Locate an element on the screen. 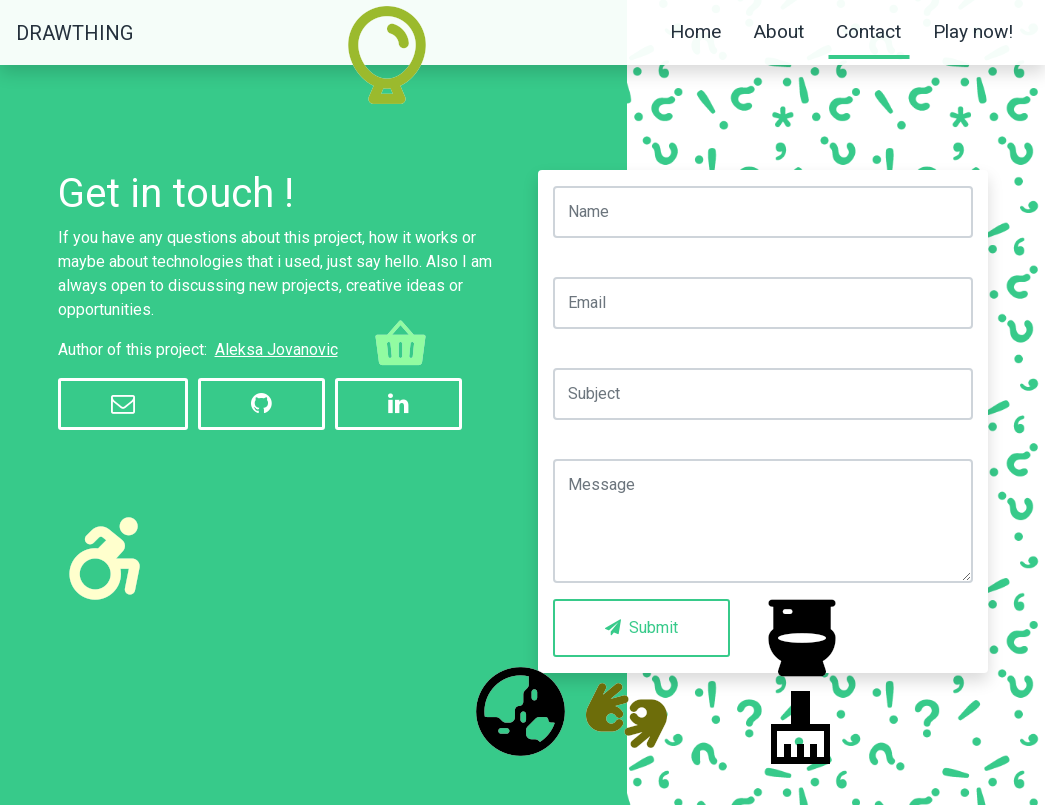 This screenshot has height=805, width=1045. celebrate an event or milestone is located at coordinates (387, 55).